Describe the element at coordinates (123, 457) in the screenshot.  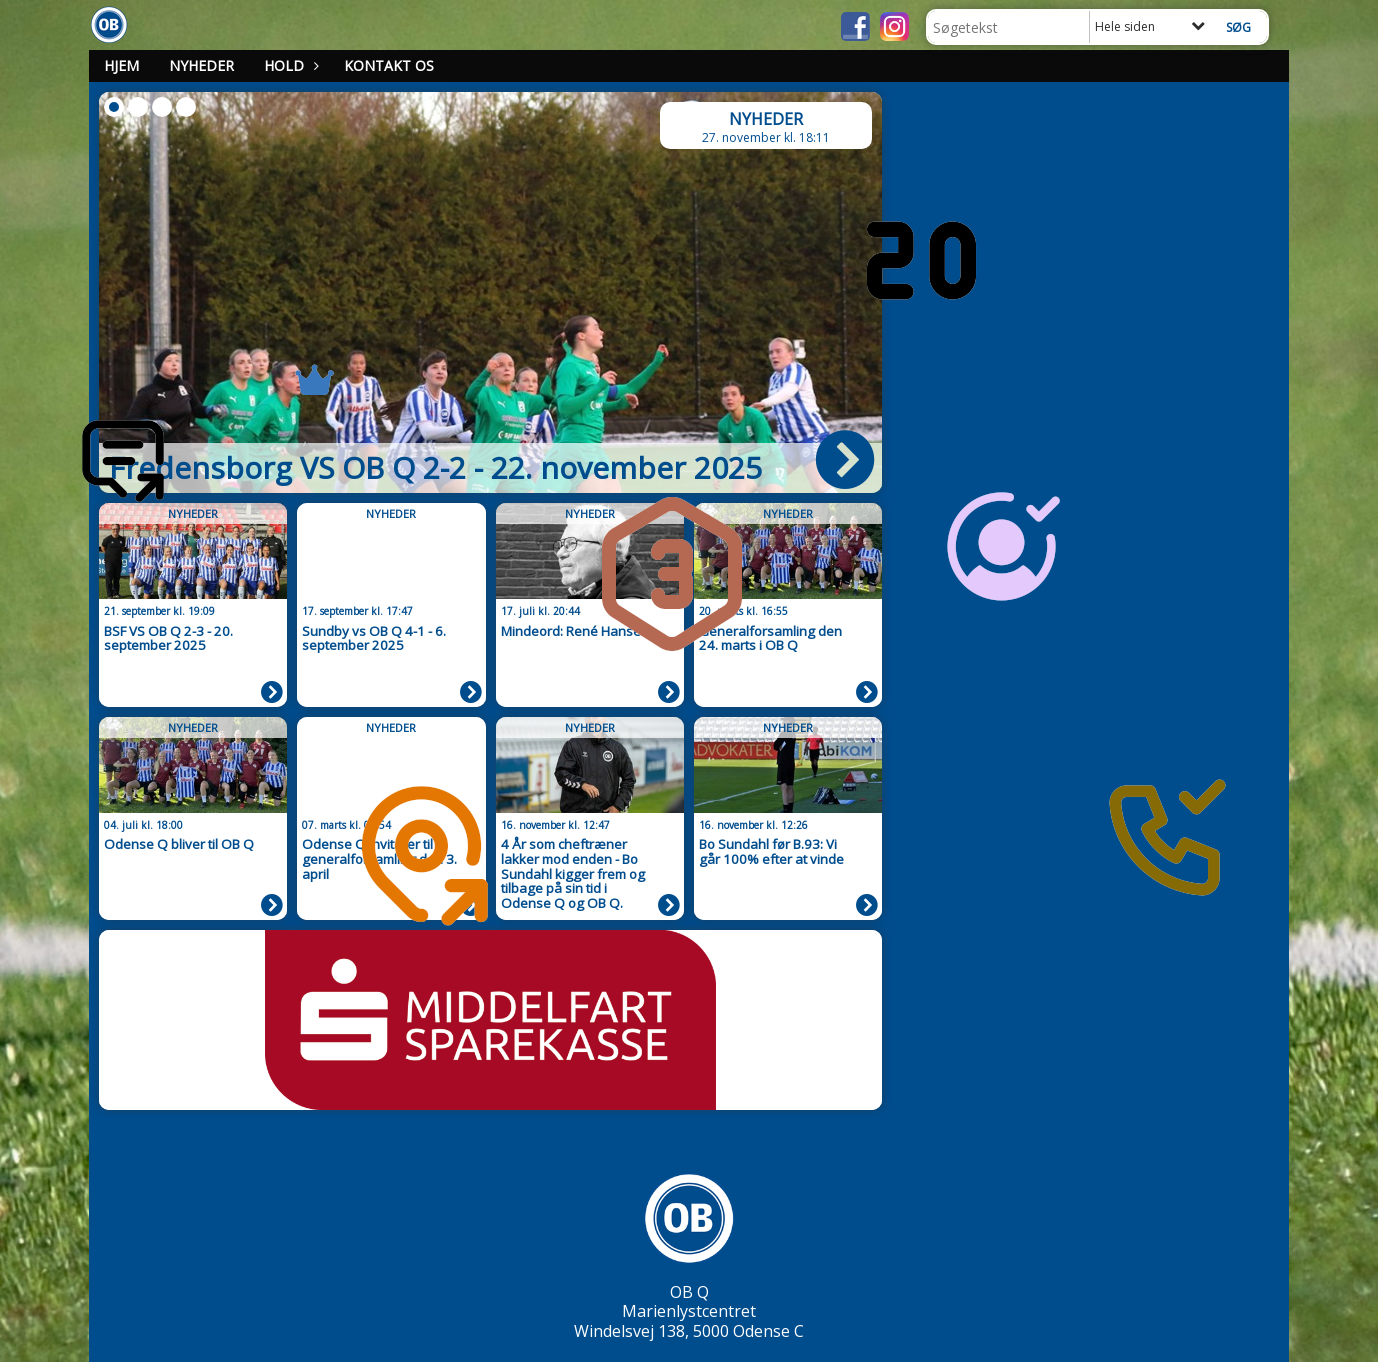
I see `share a message or conversation` at that location.